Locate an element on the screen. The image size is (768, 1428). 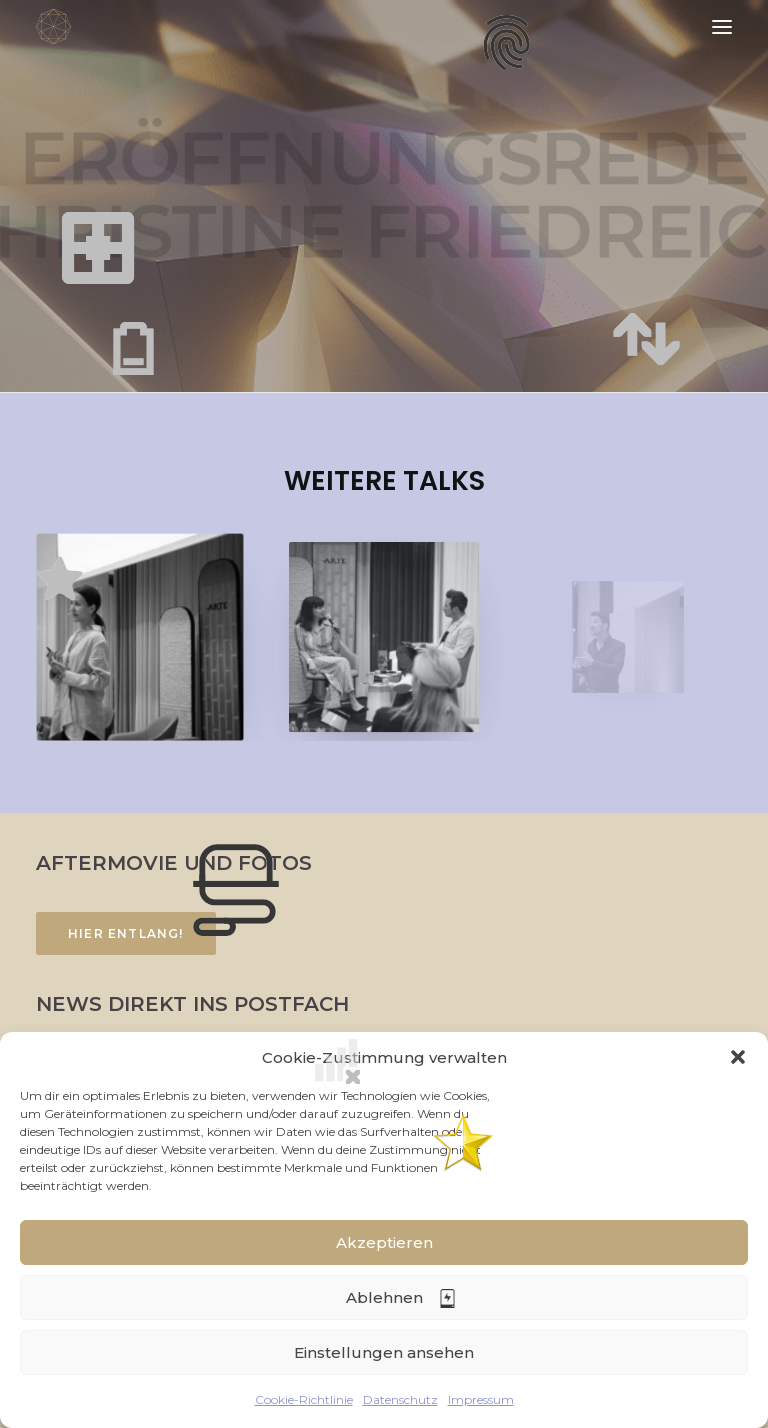
access your bookmarked items is located at coordinates (60, 580).